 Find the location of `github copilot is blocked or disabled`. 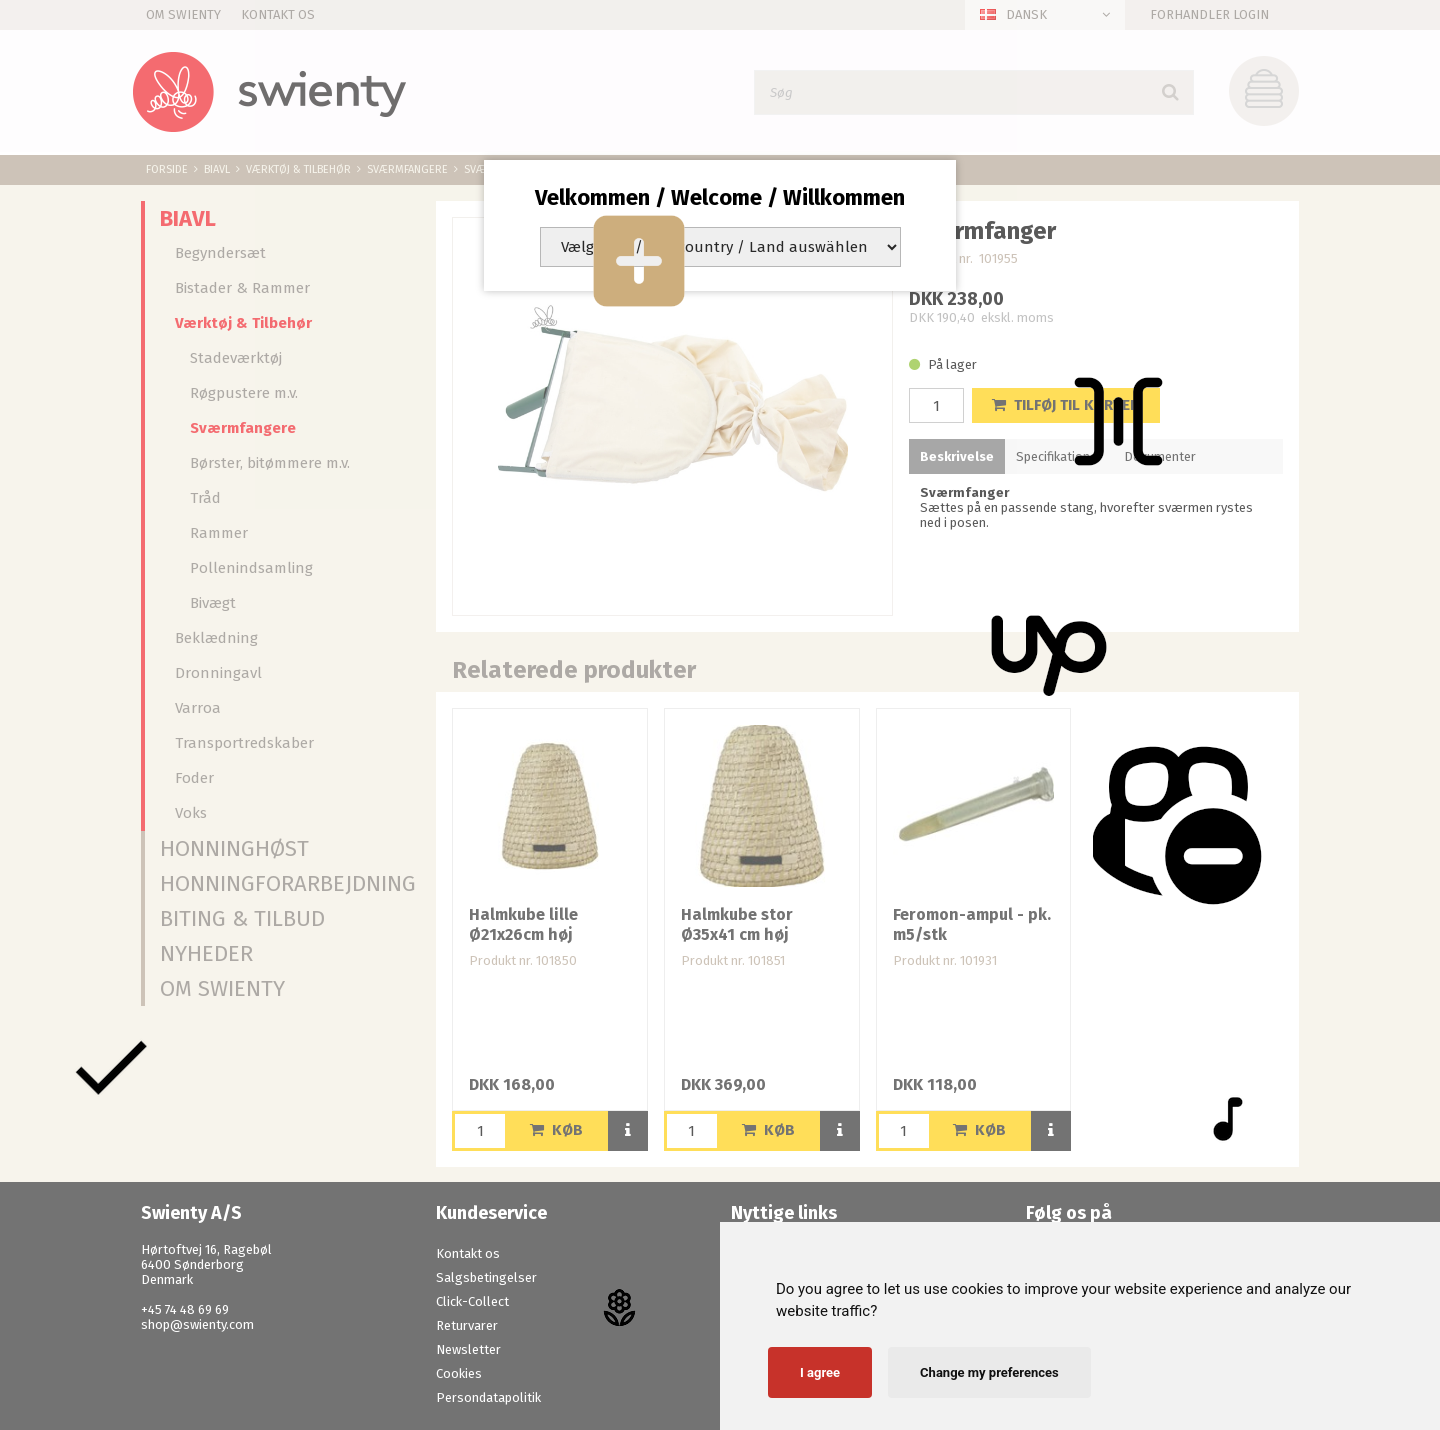

github copilot is blocked or disabled is located at coordinates (1178, 821).